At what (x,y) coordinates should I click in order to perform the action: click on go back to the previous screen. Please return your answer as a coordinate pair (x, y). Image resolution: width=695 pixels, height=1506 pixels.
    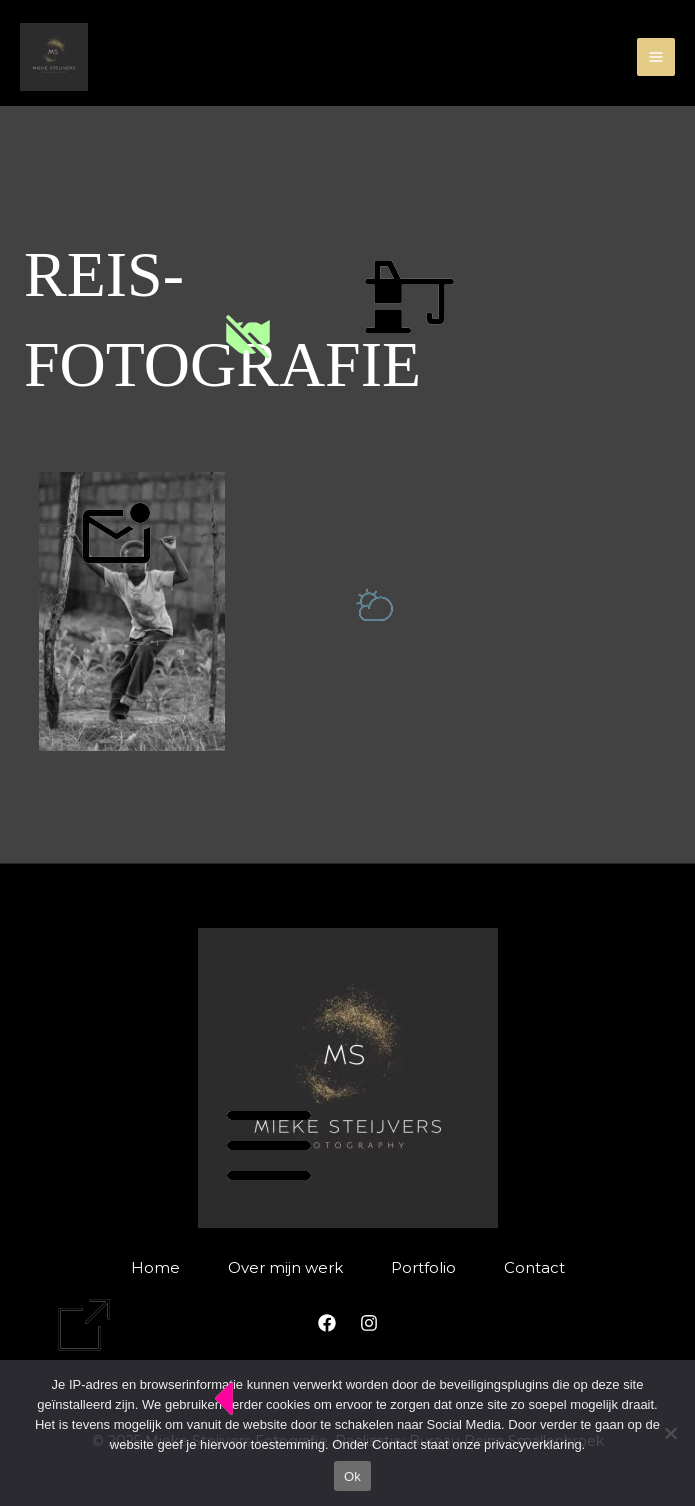
    Looking at the image, I should click on (225, 1398).